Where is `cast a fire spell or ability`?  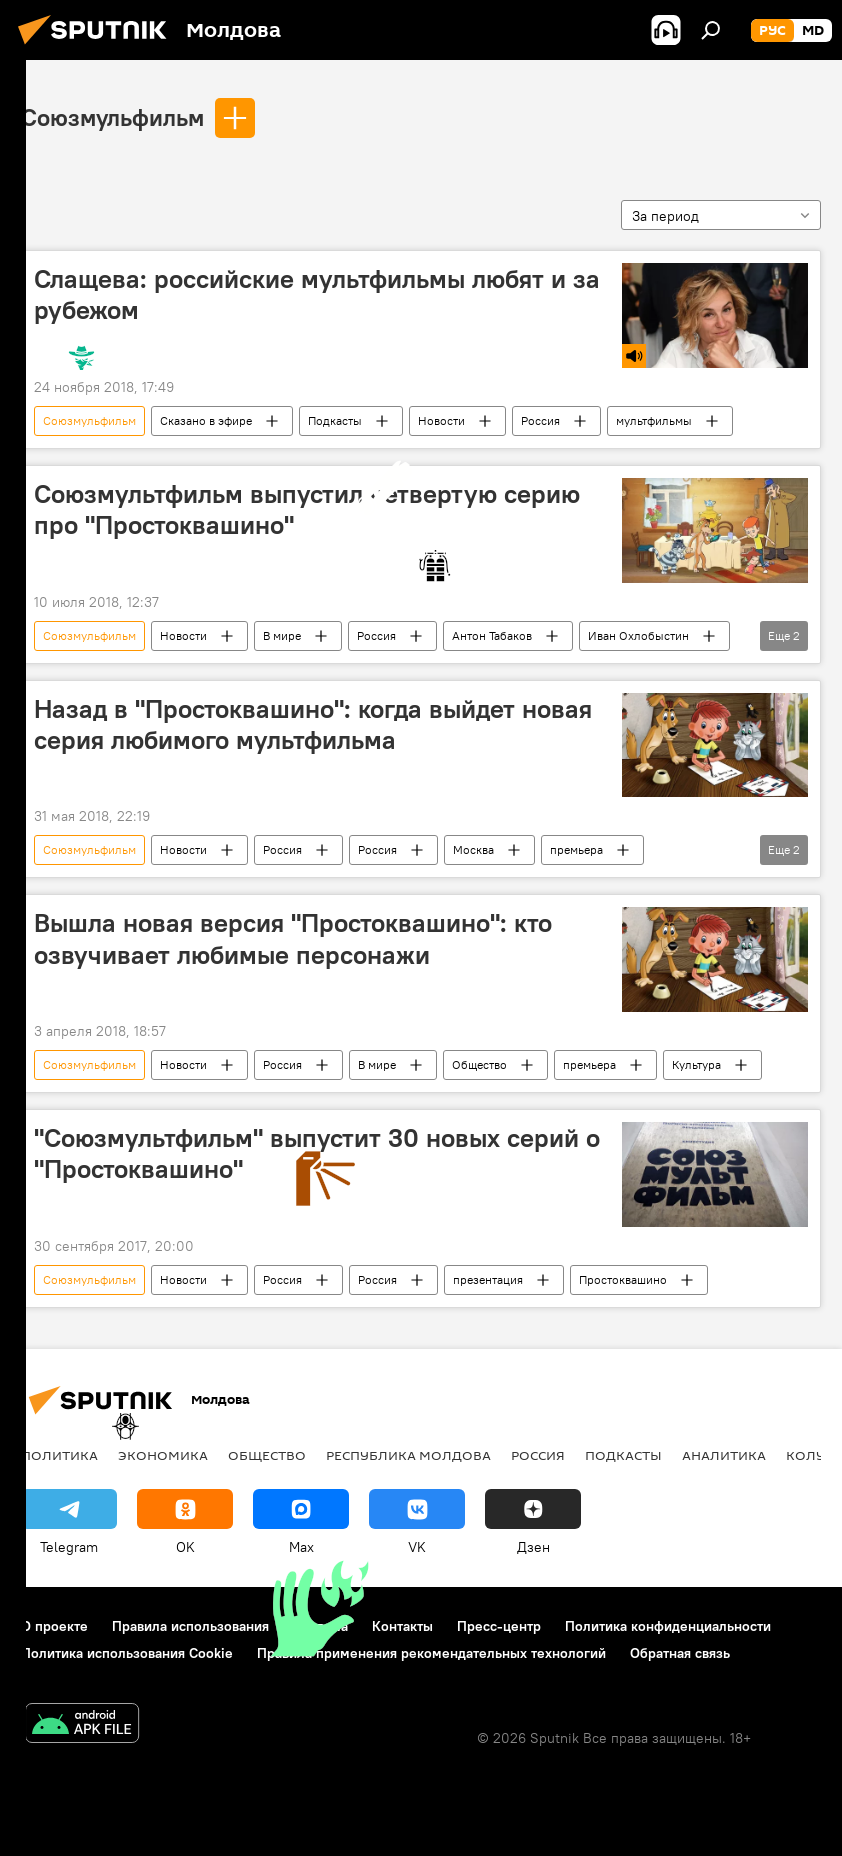 cast a fire spell or ability is located at coordinates (320, 1606).